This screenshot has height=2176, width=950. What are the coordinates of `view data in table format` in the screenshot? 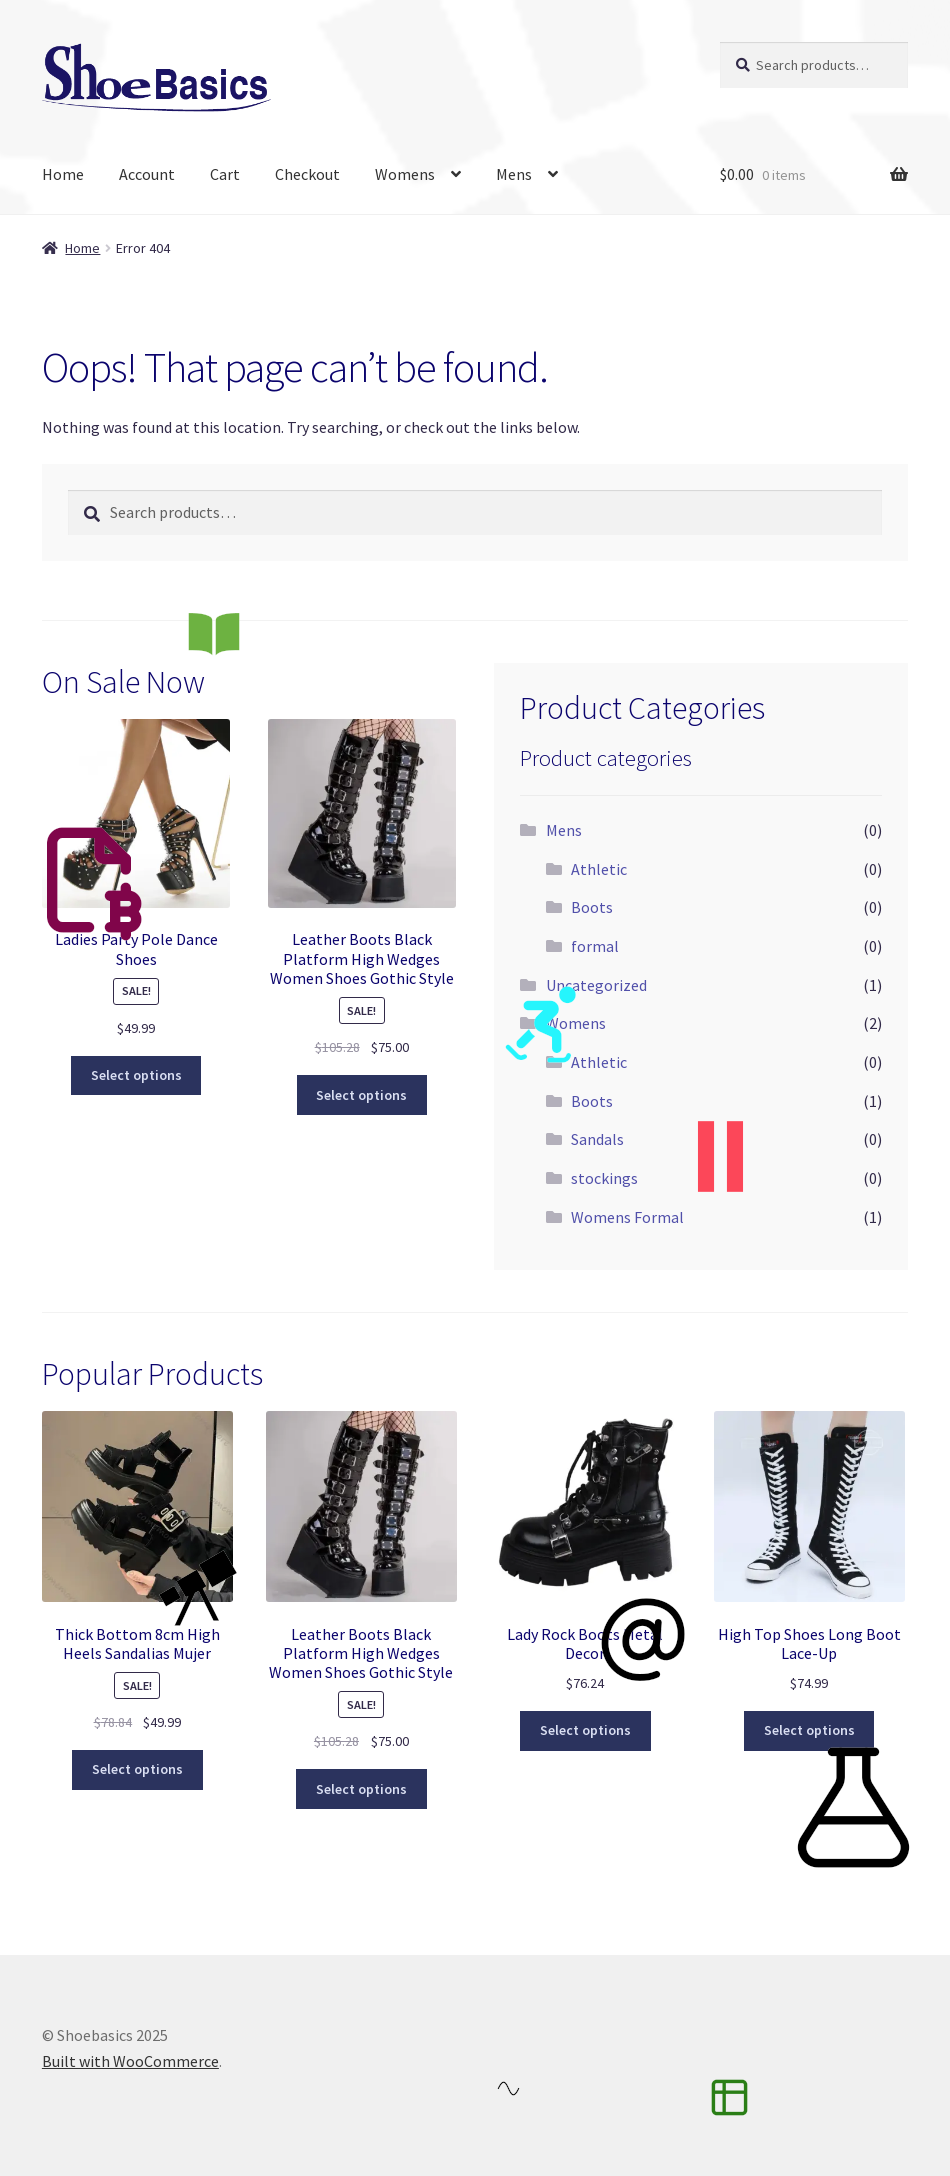 It's located at (729, 2097).